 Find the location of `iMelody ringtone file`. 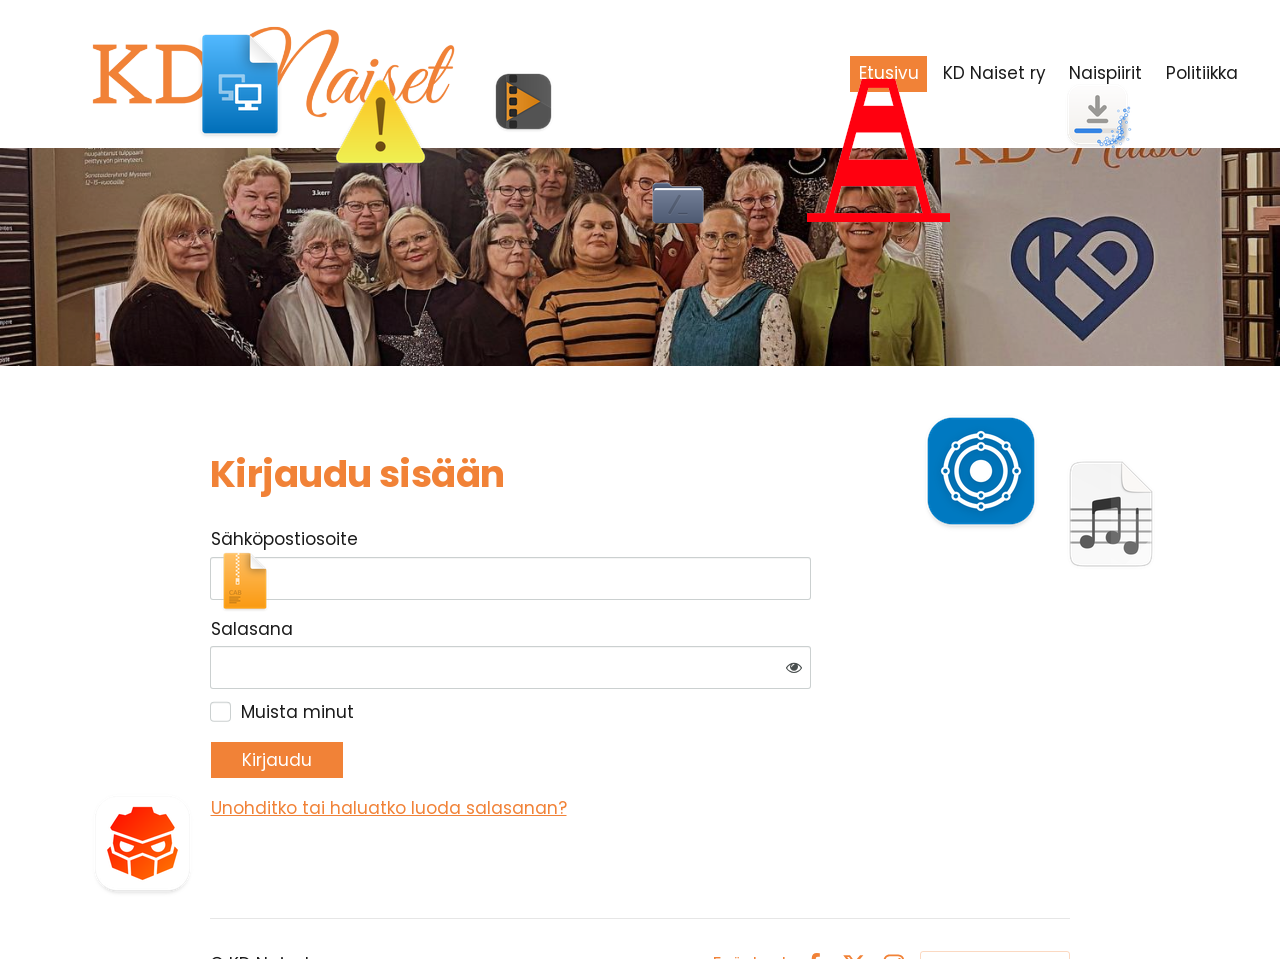

iMelody ringtone file is located at coordinates (1111, 514).